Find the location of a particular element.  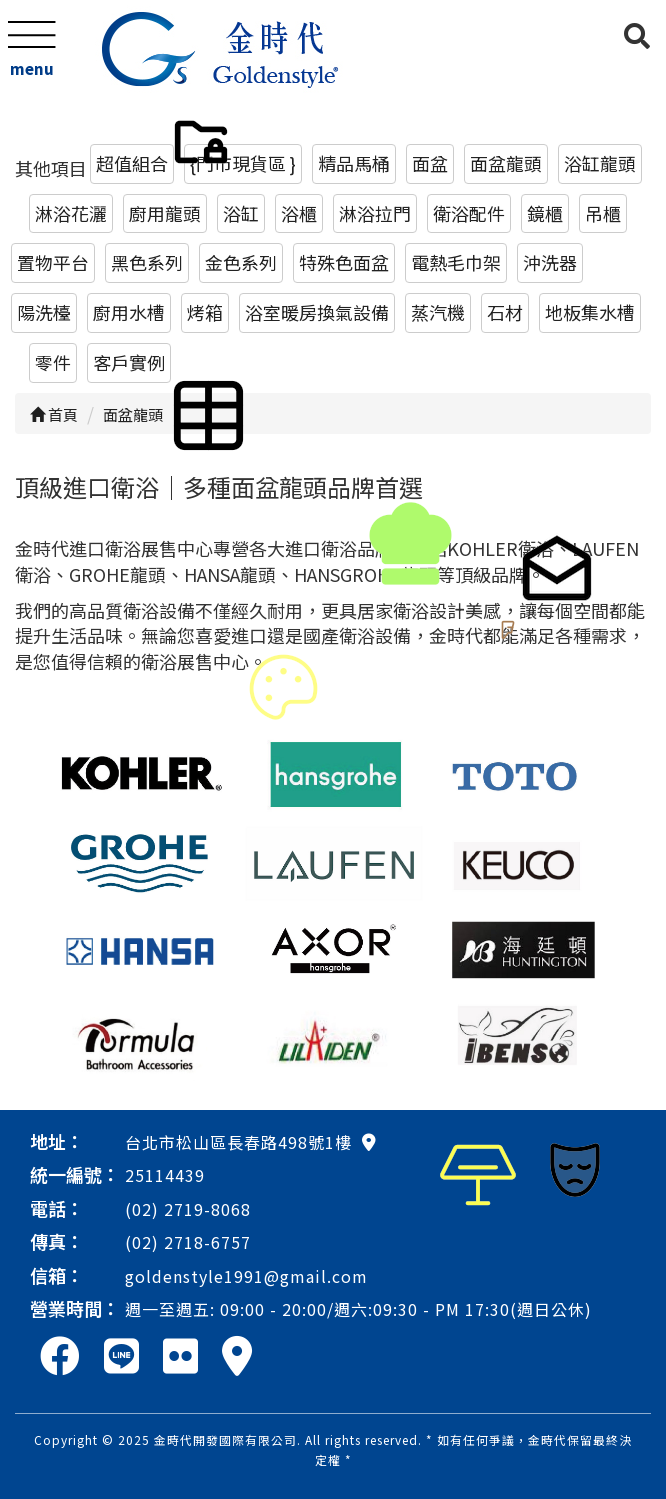

access color or theme settings is located at coordinates (283, 688).